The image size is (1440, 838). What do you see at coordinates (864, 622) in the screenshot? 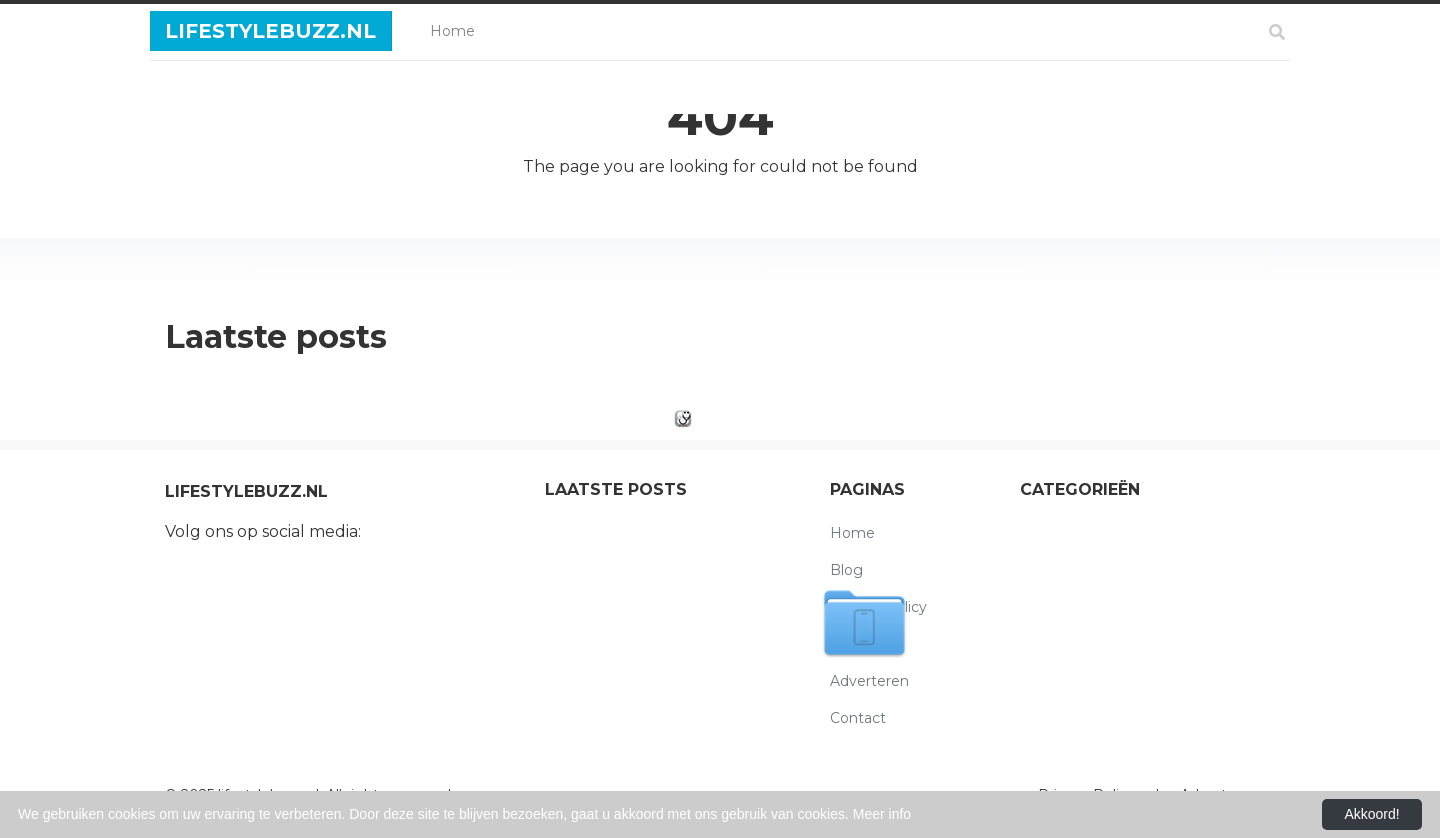
I see `open folder containing iPhone backups or synced content` at bounding box center [864, 622].